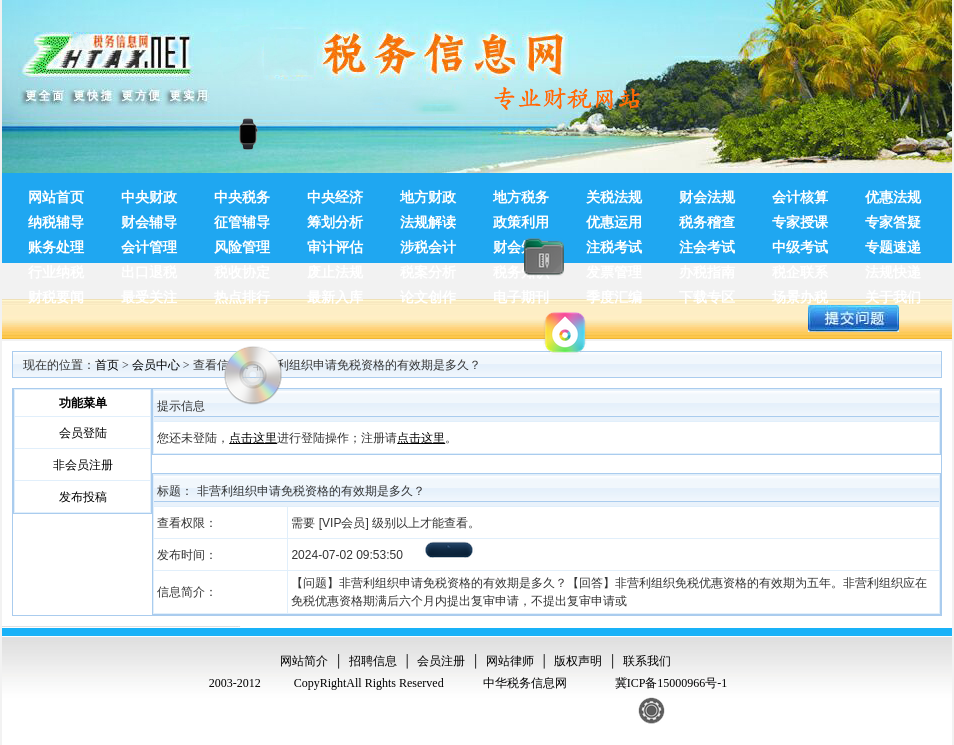 This screenshot has height=745, width=954. What do you see at coordinates (253, 376) in the screenshot?
I see `access audio CD contents` at bounding box center [253, 376].